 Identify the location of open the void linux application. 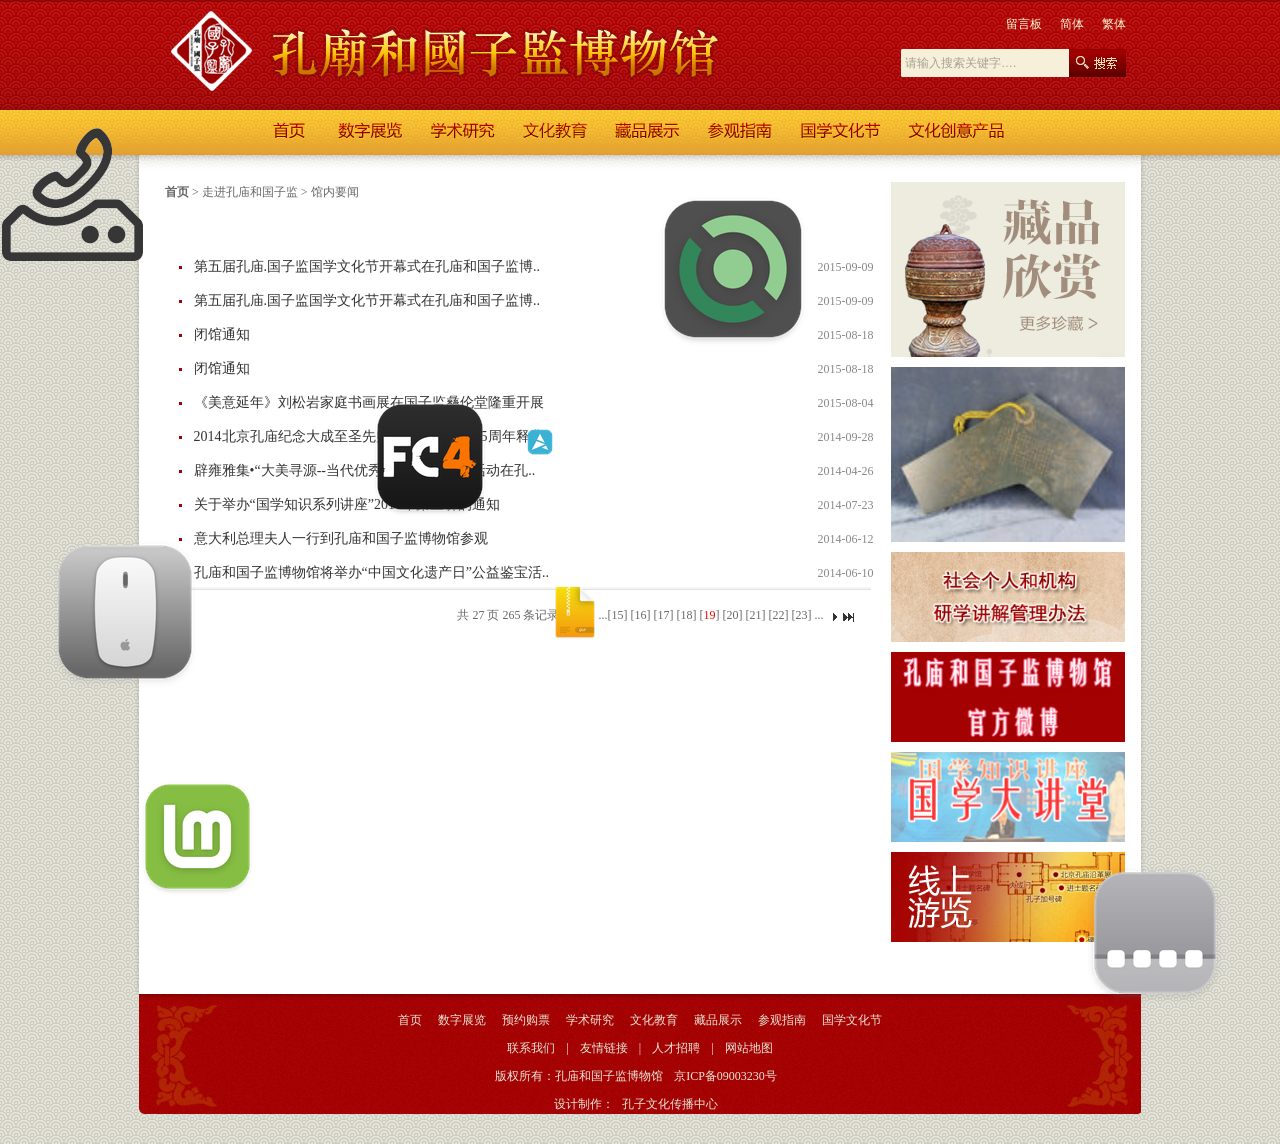
(733, 269).